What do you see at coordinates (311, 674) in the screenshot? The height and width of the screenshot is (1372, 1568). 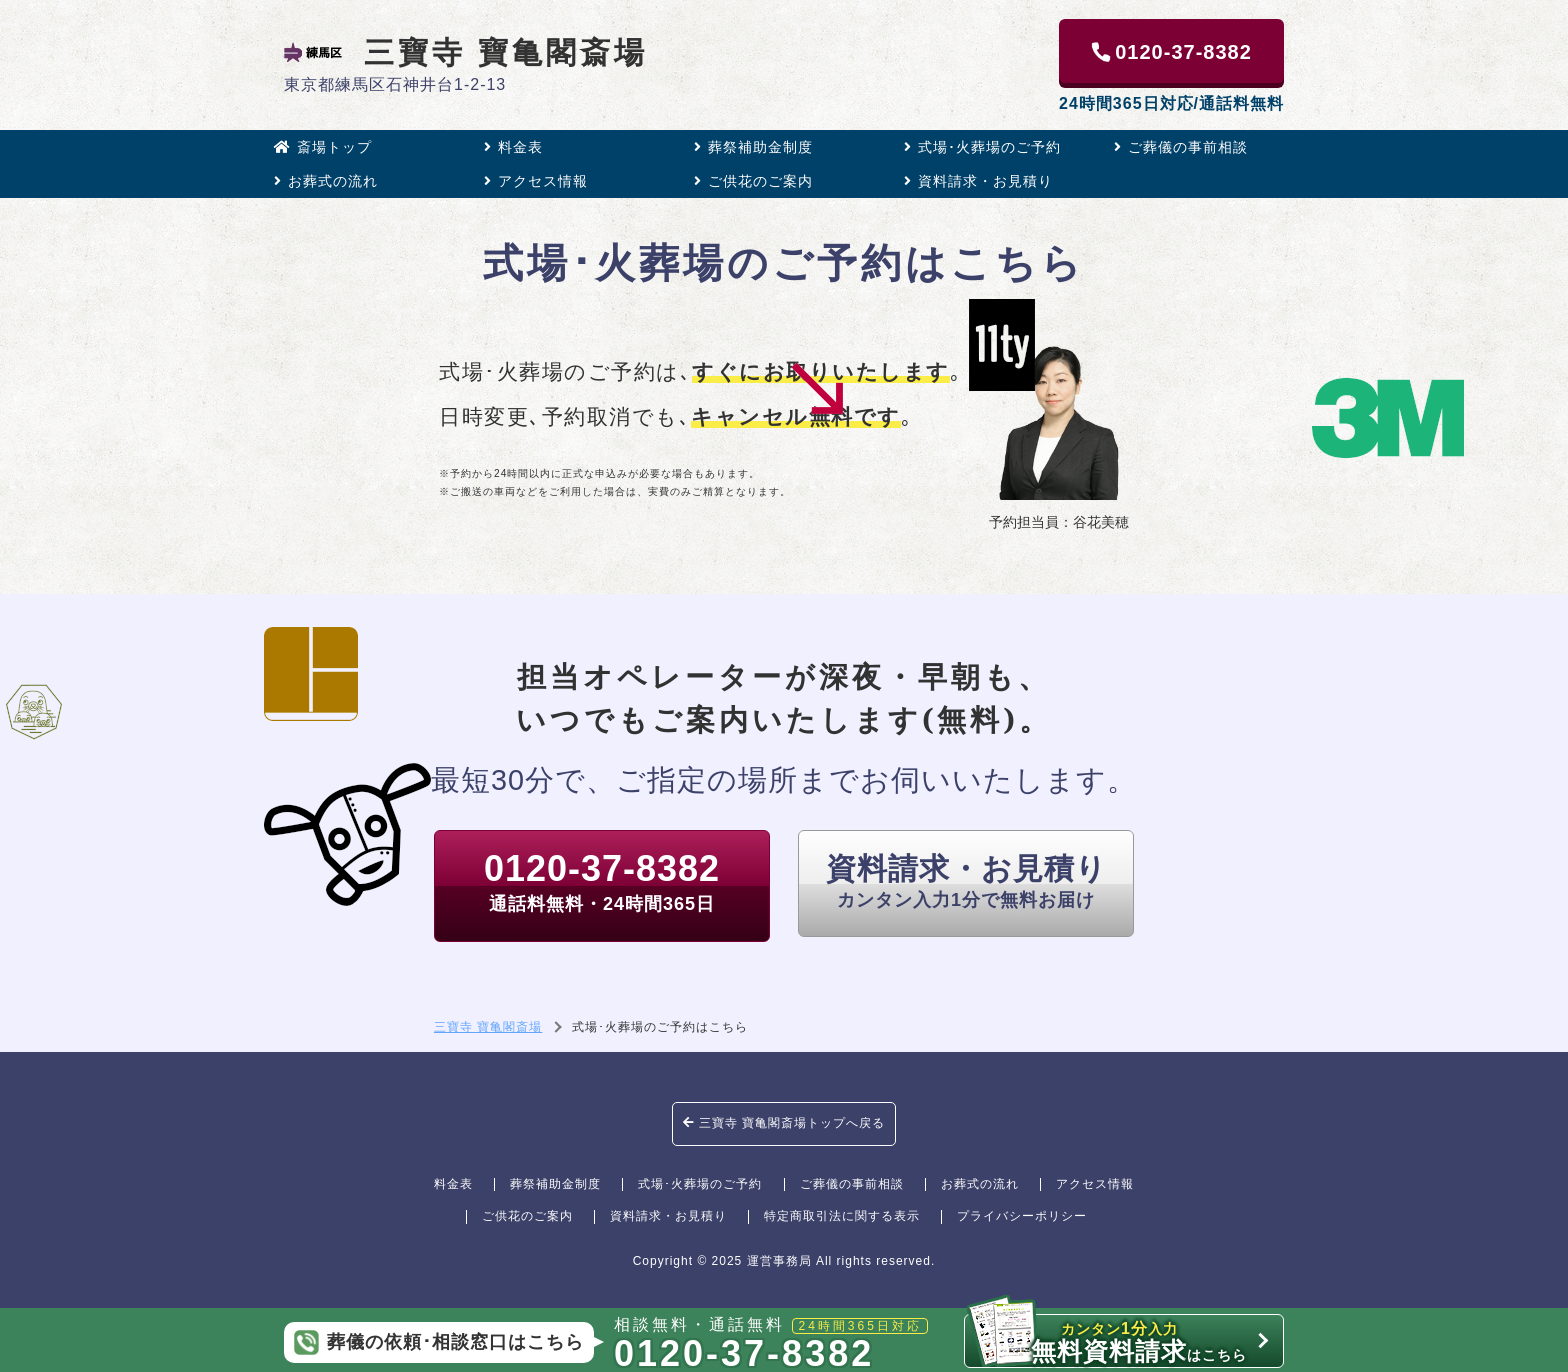 I see `tmux terminal multiplexer logo` at bounding box center [311, 674].